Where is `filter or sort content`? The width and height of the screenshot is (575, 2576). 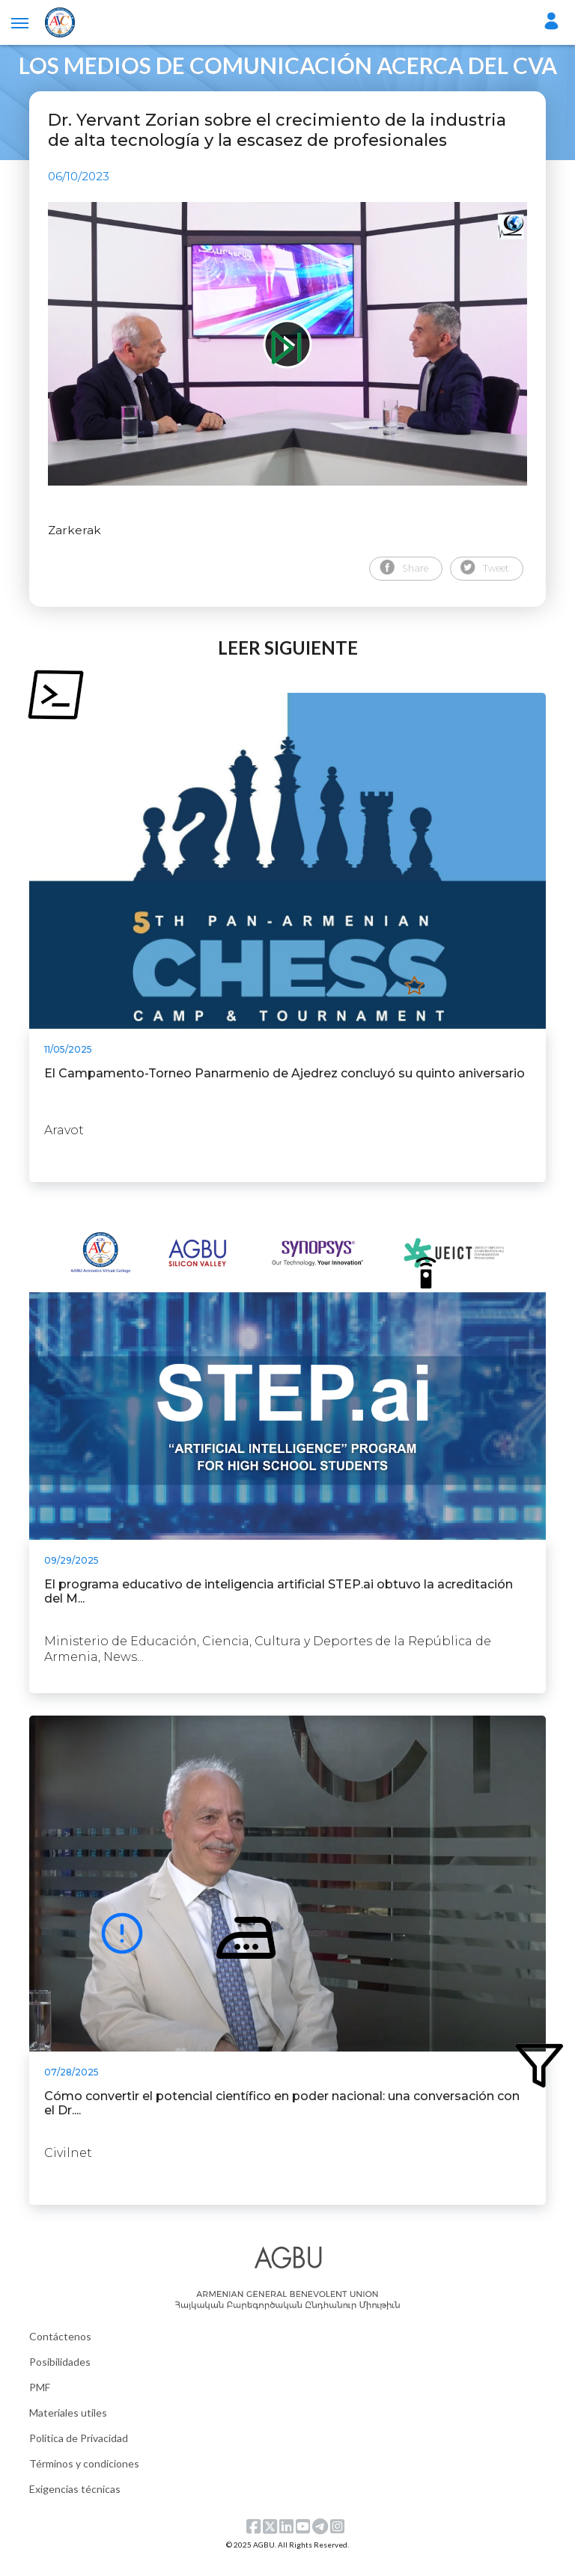
filter or sort content is located at coordinates (539, 2066).